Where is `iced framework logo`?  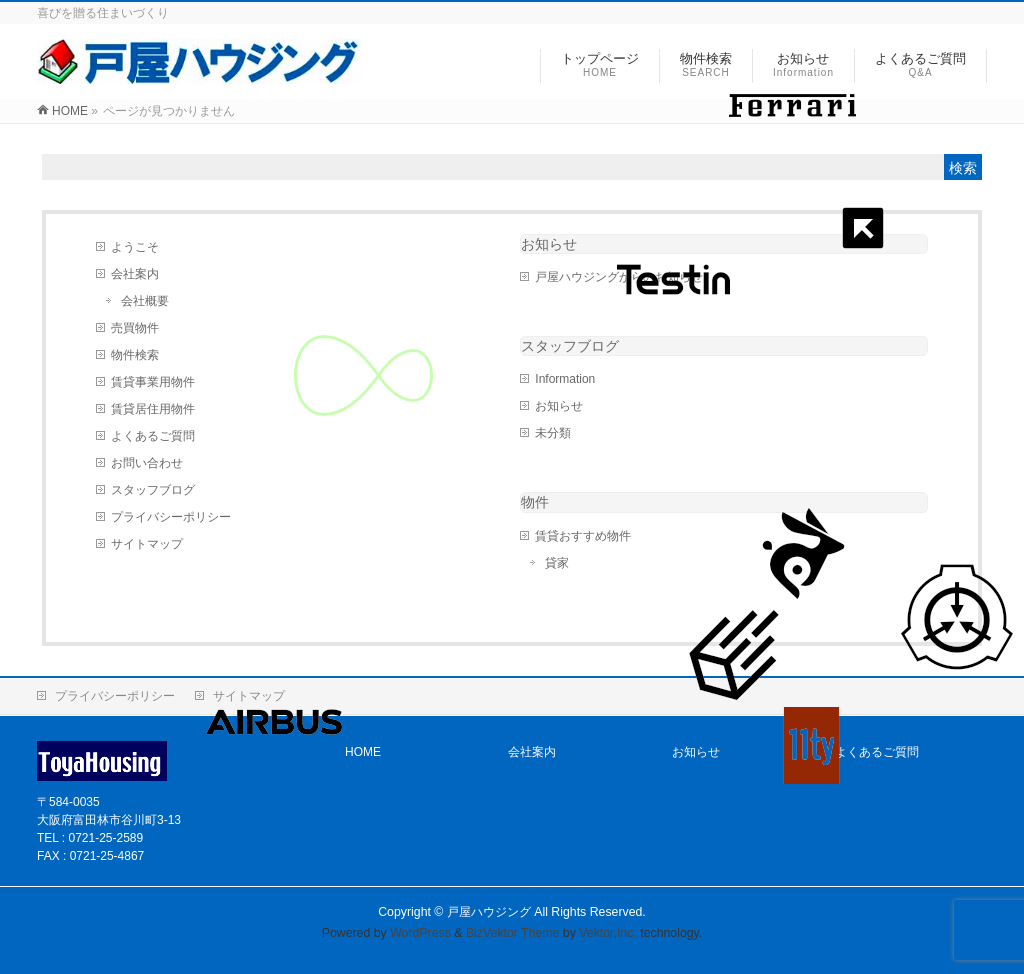
iced framework logo is located at coordinates (734, 655).